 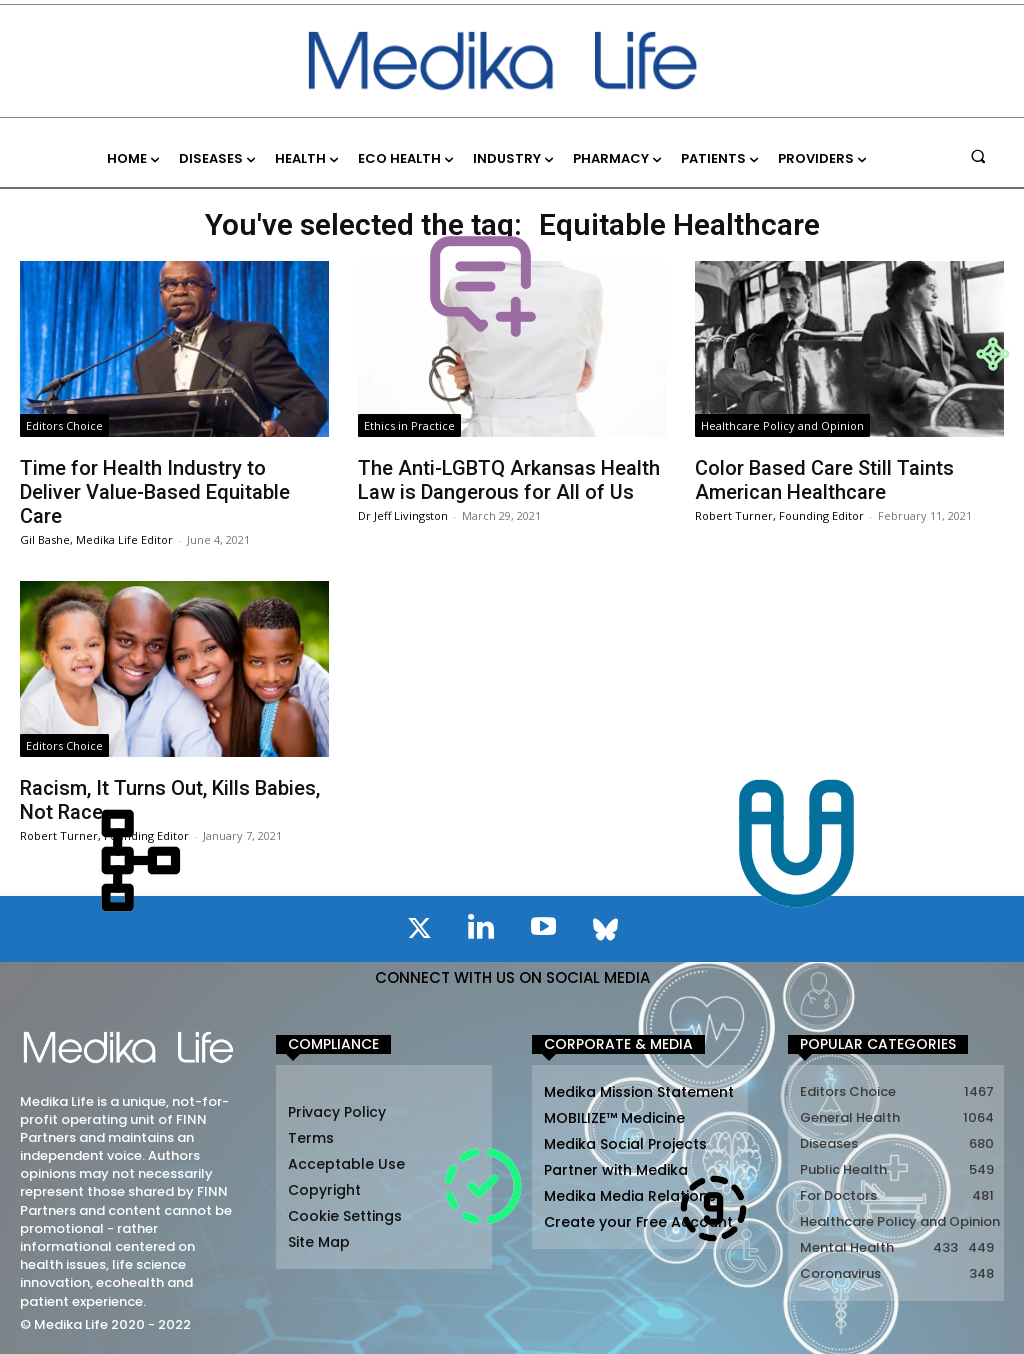 I want to click on attract or pull related items together, so click(x=796, y=843).